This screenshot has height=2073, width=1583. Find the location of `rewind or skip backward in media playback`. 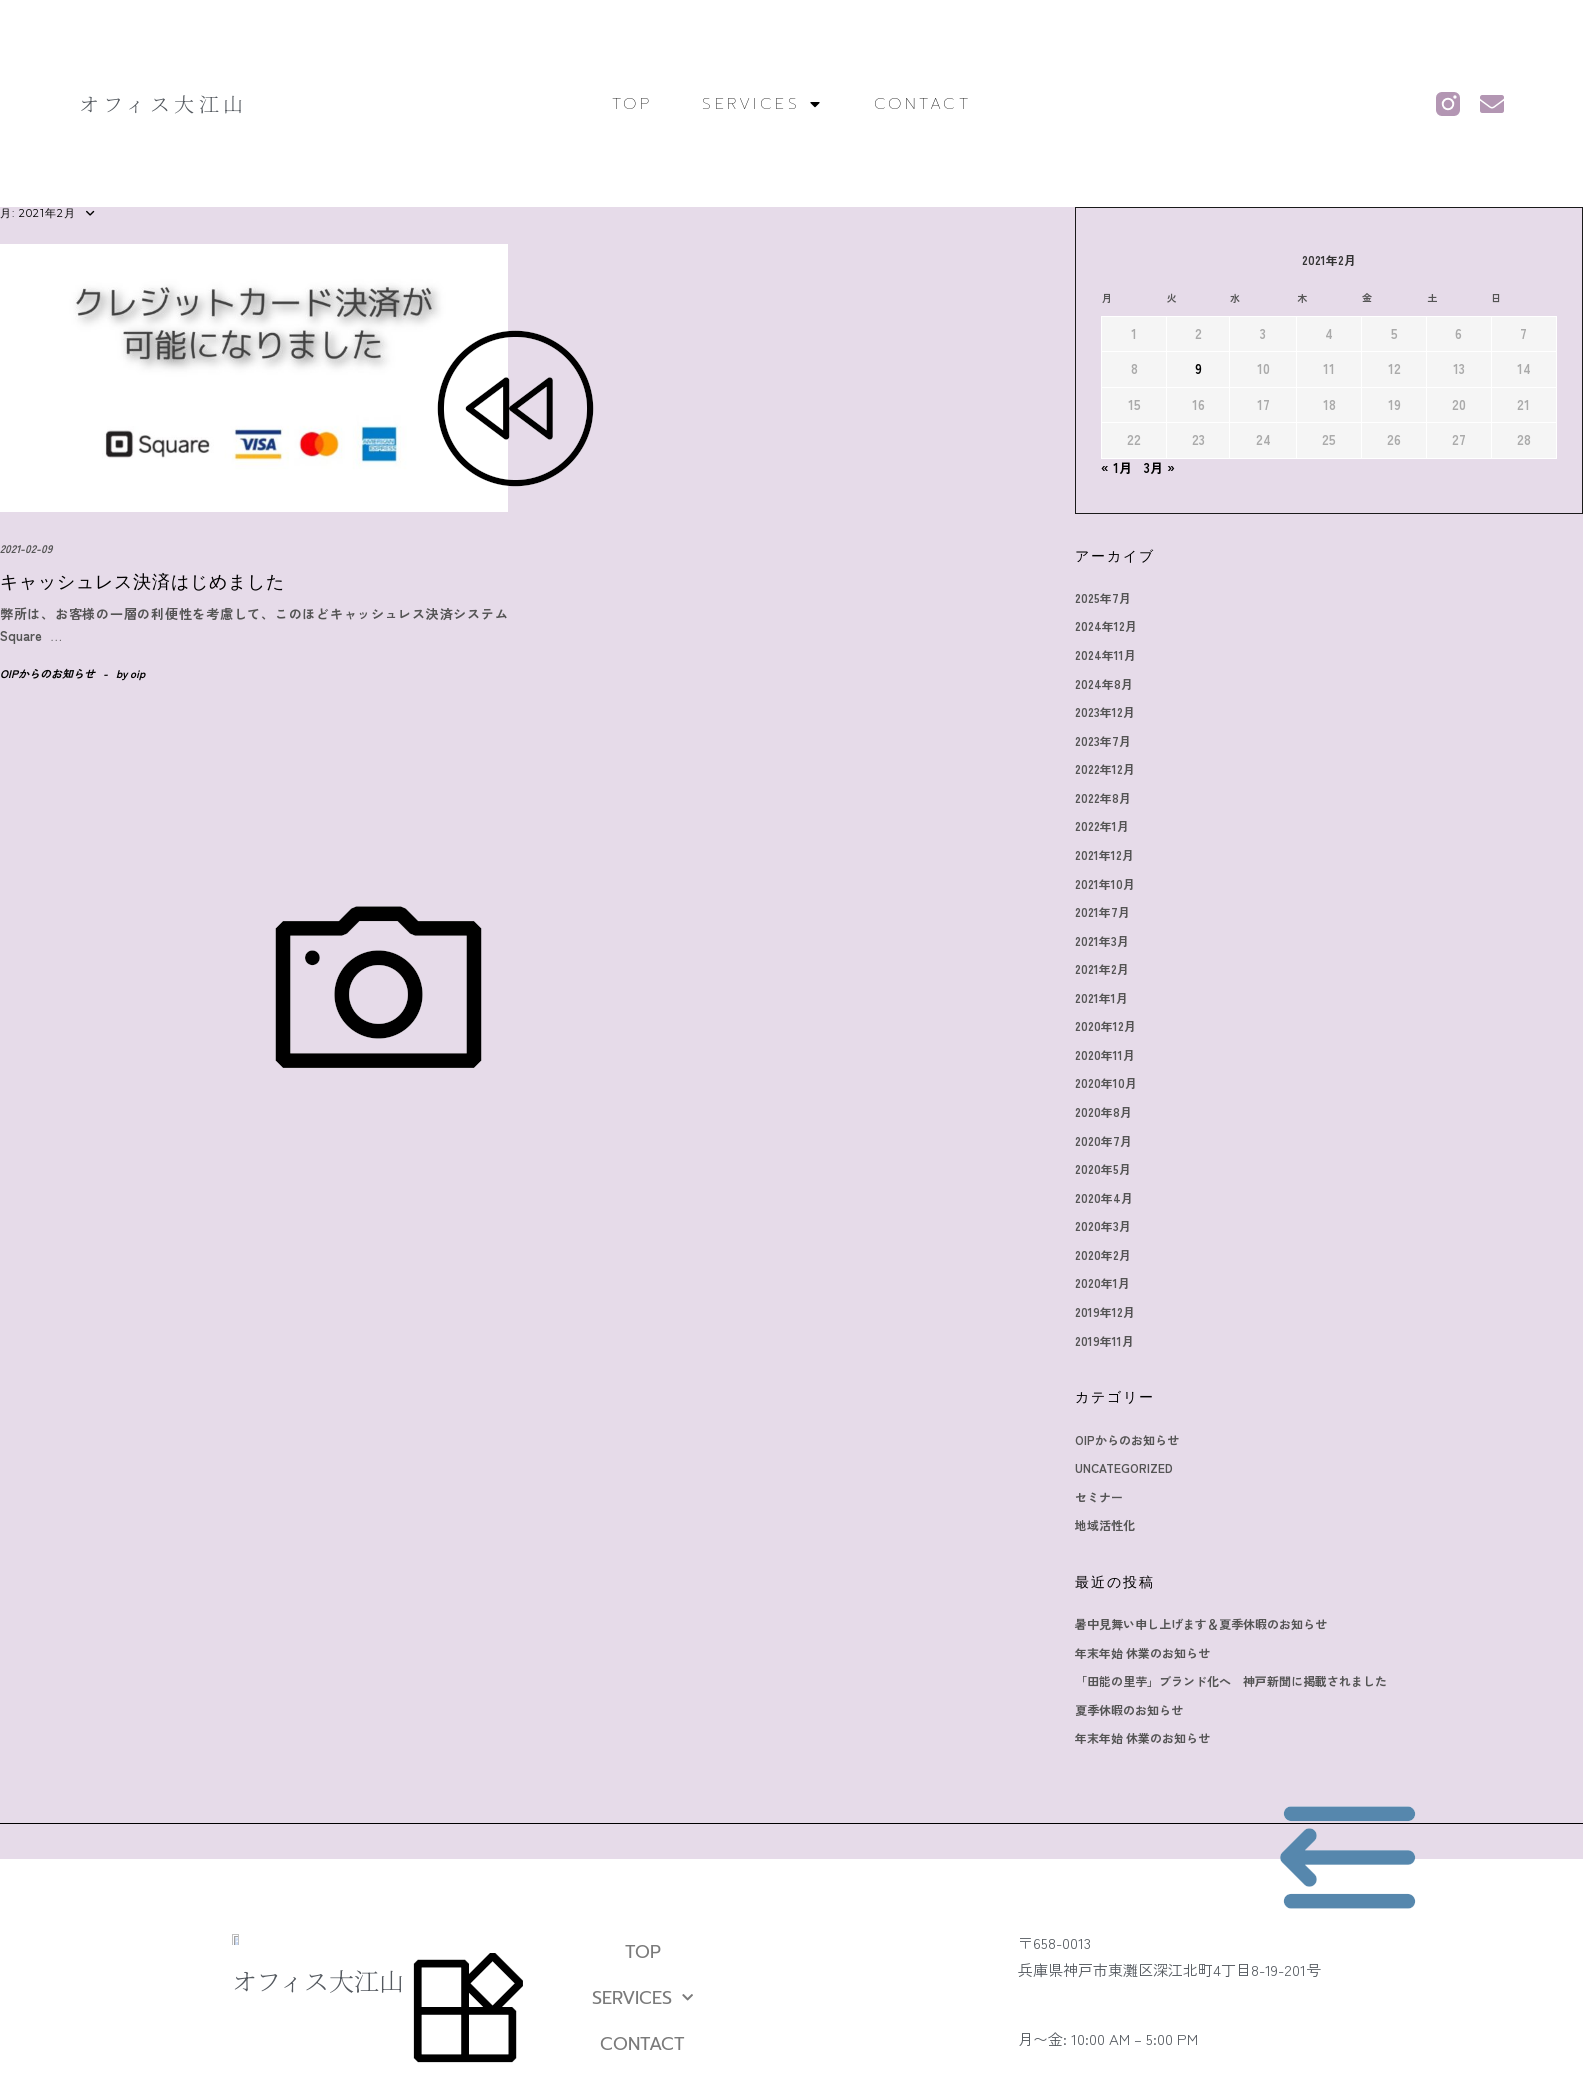

rewind or skip backward in media playback is located at coordinates (515, 408).